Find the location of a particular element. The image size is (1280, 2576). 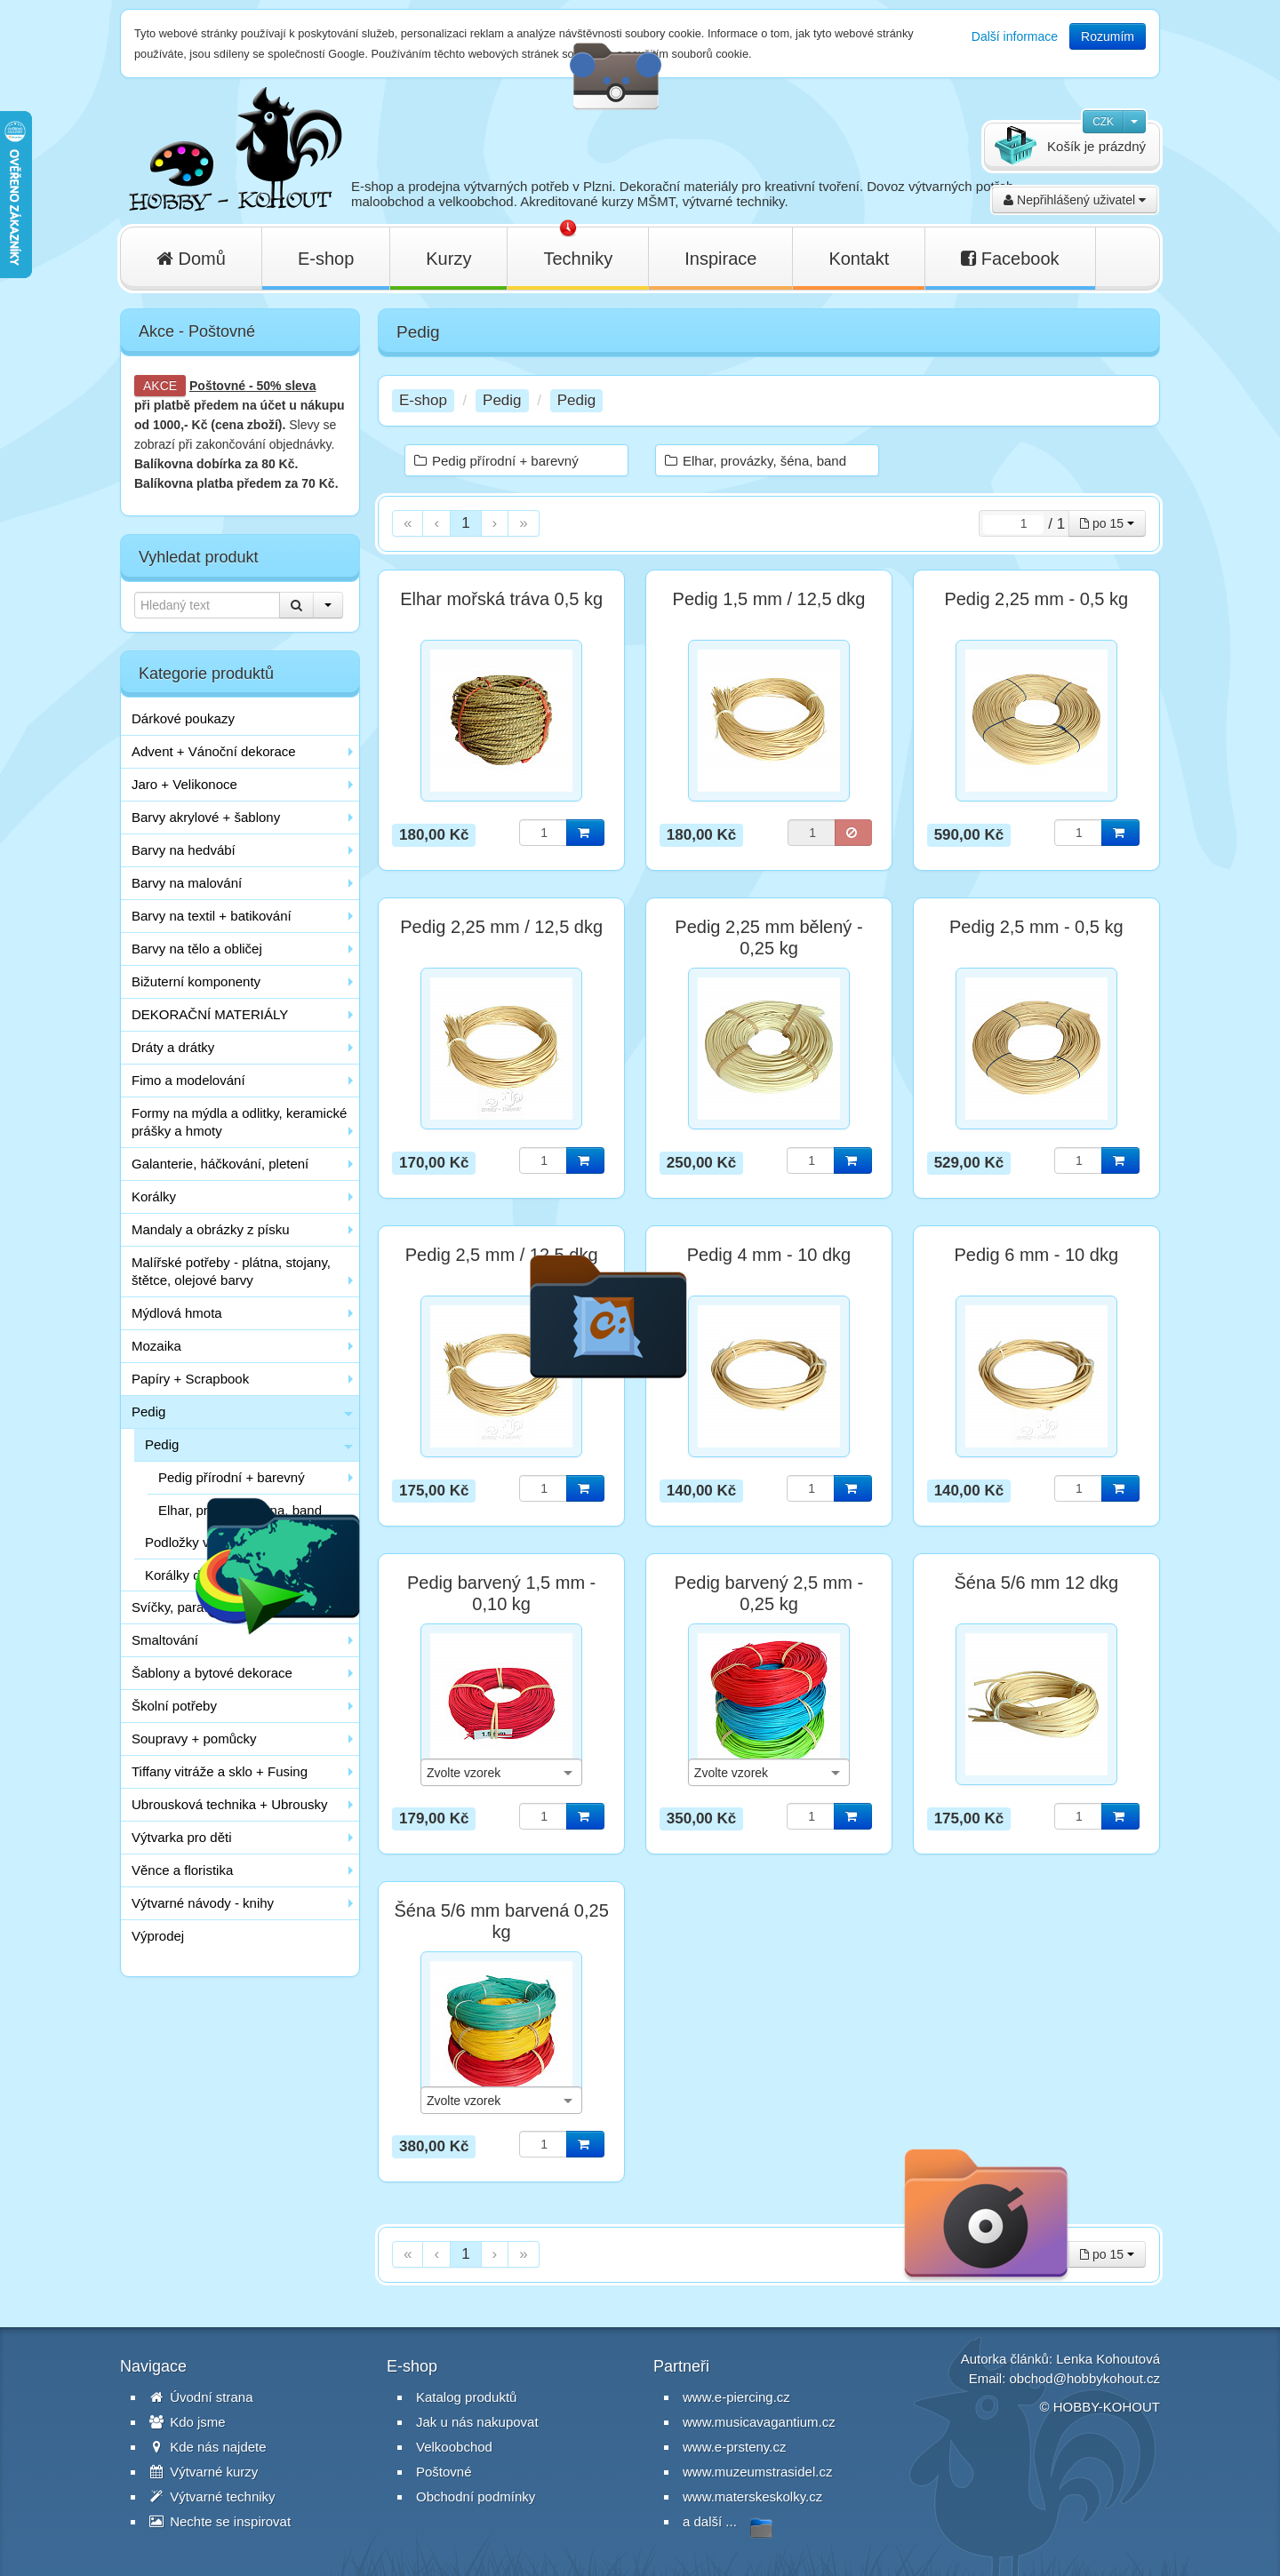

open your music folder is located at coordinates (985, 2217).